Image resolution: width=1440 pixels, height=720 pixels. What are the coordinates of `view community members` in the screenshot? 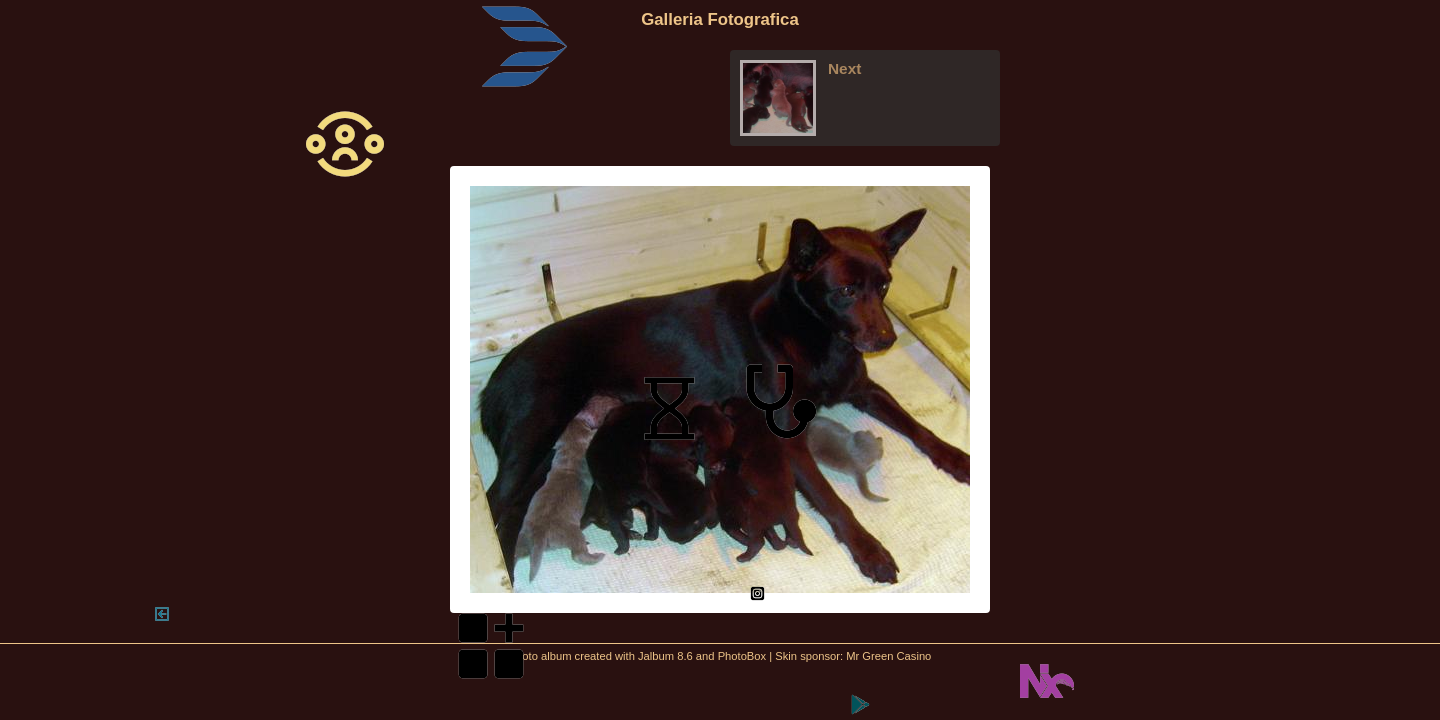 It's located at (345, 144).